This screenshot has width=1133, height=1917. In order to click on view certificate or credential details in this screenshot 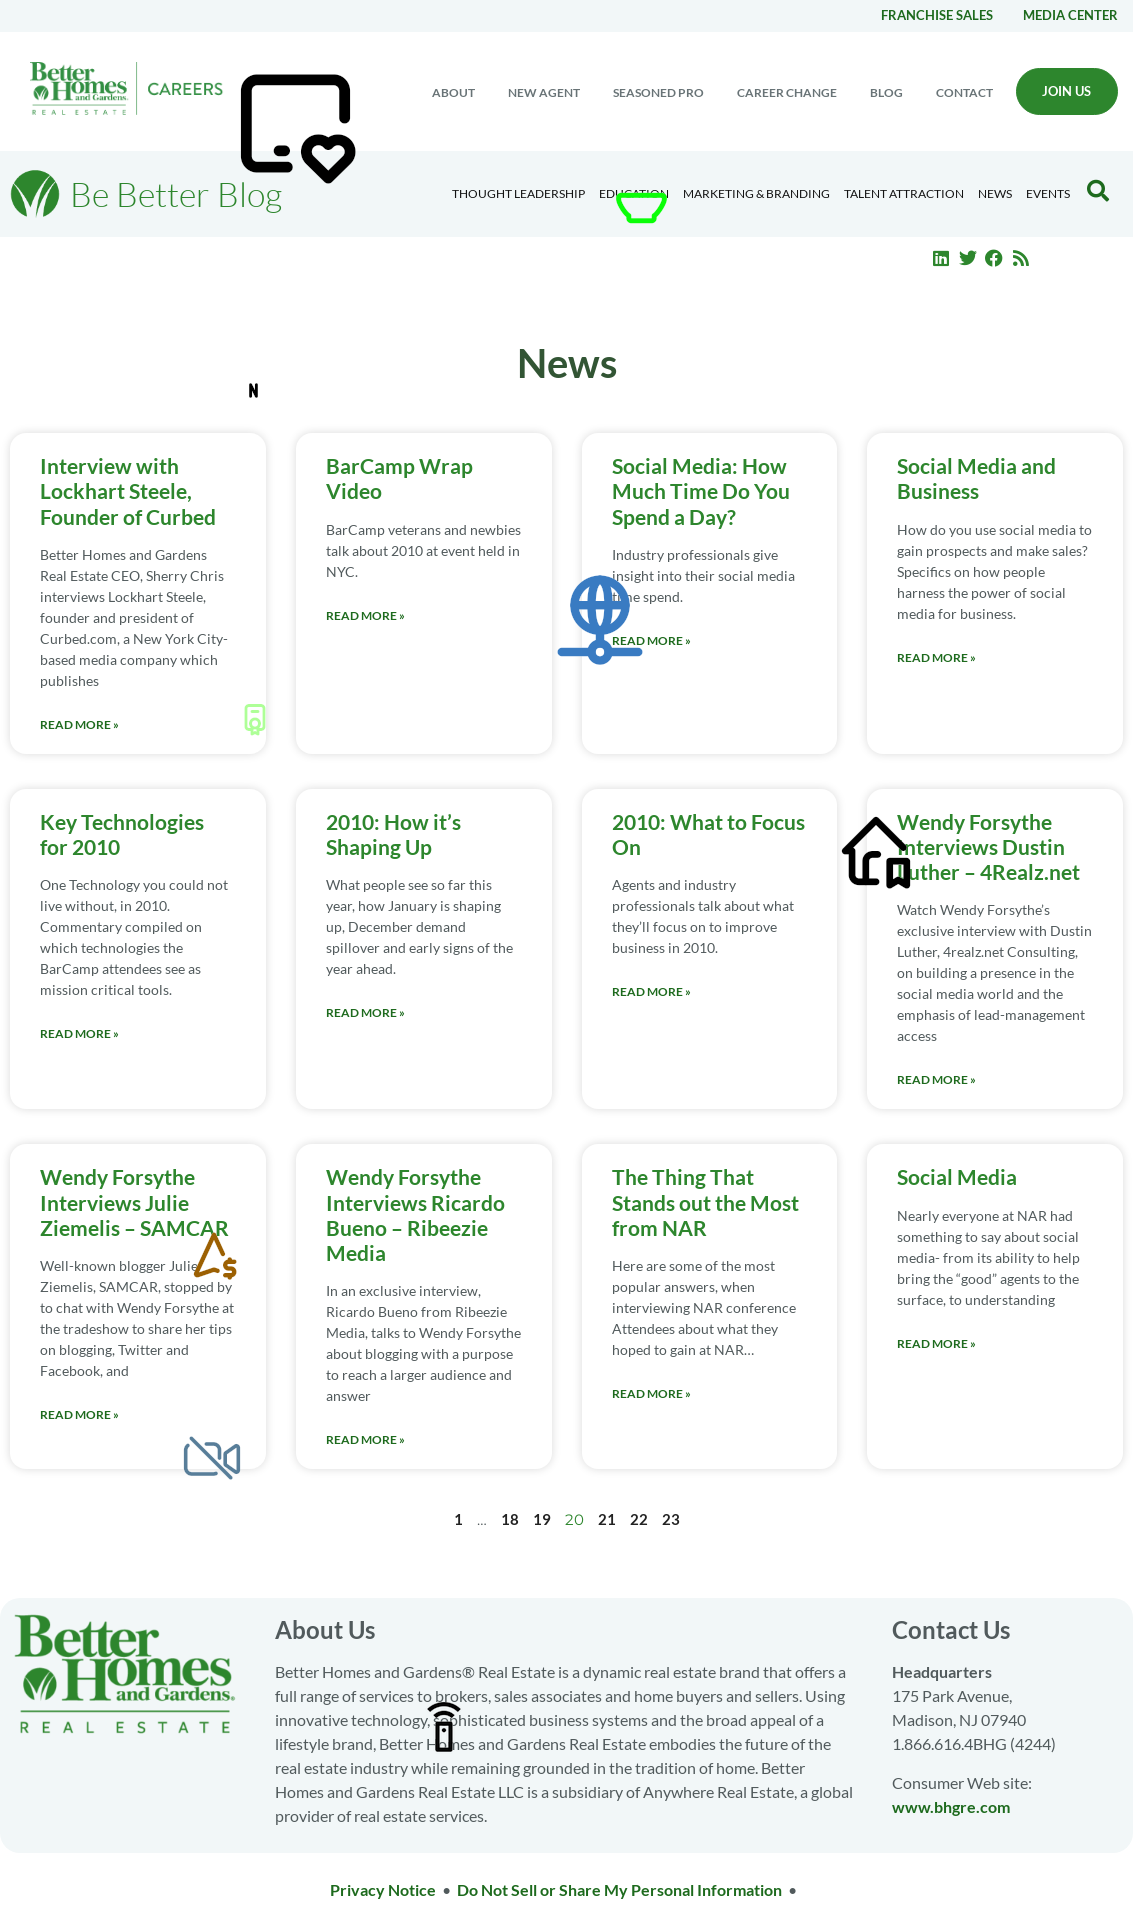, I will do `click(255, 719)`.